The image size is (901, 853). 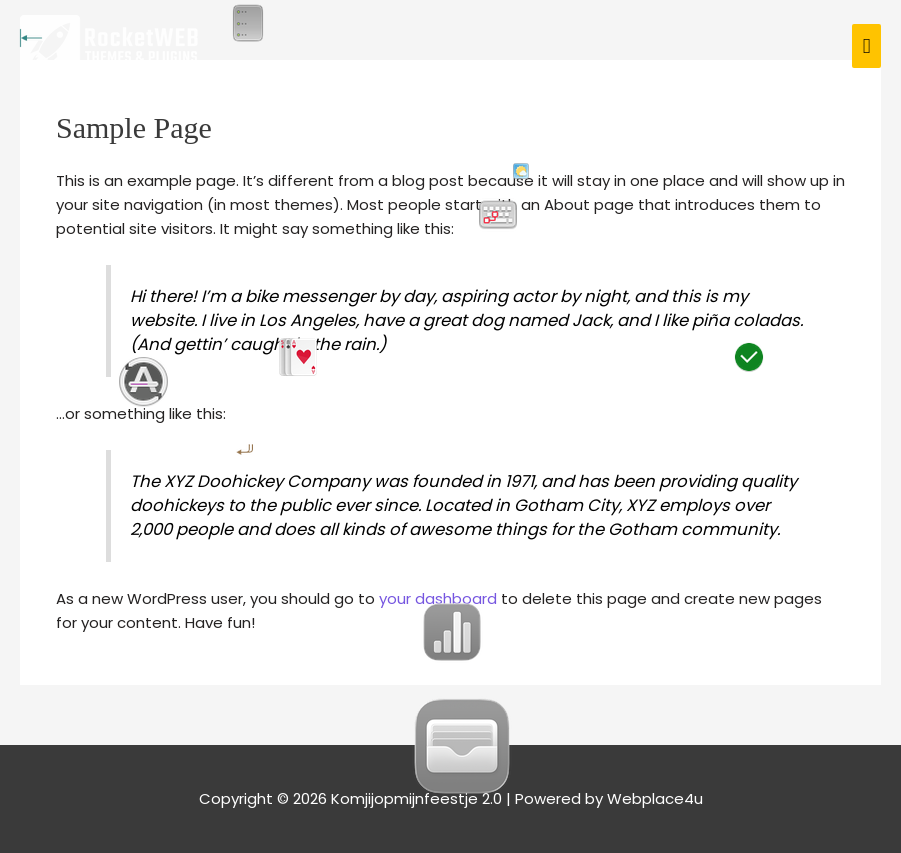 What do you see at coordinates (452, 632) in the screenshot?
I see `open numbers spreadsheet app` at bounding box center [452, 632].